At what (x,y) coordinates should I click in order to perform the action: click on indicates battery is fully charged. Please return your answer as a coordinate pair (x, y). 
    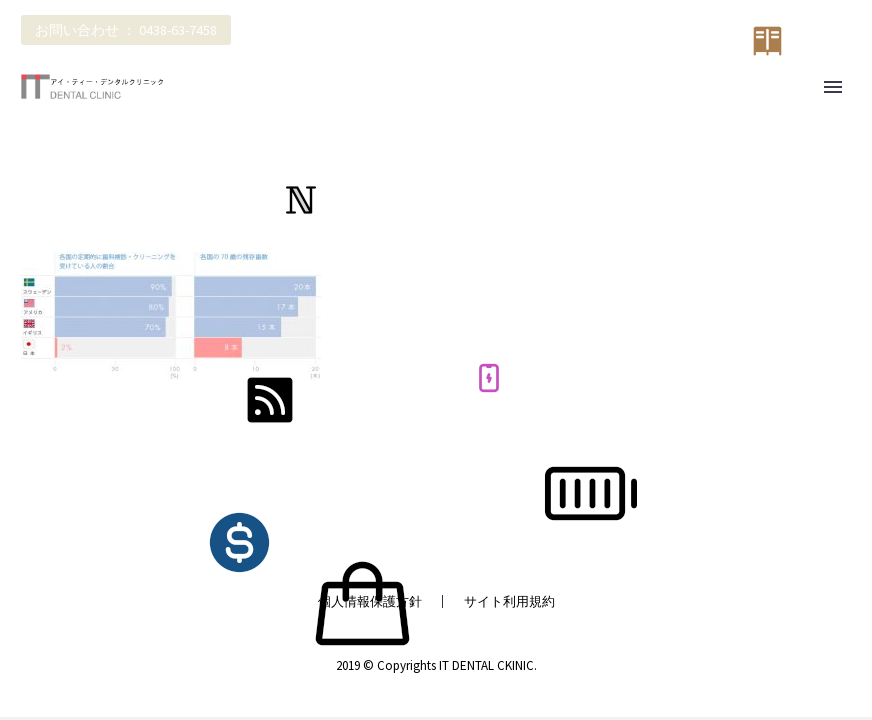
    Looking at the image, I should click on (589, 493).